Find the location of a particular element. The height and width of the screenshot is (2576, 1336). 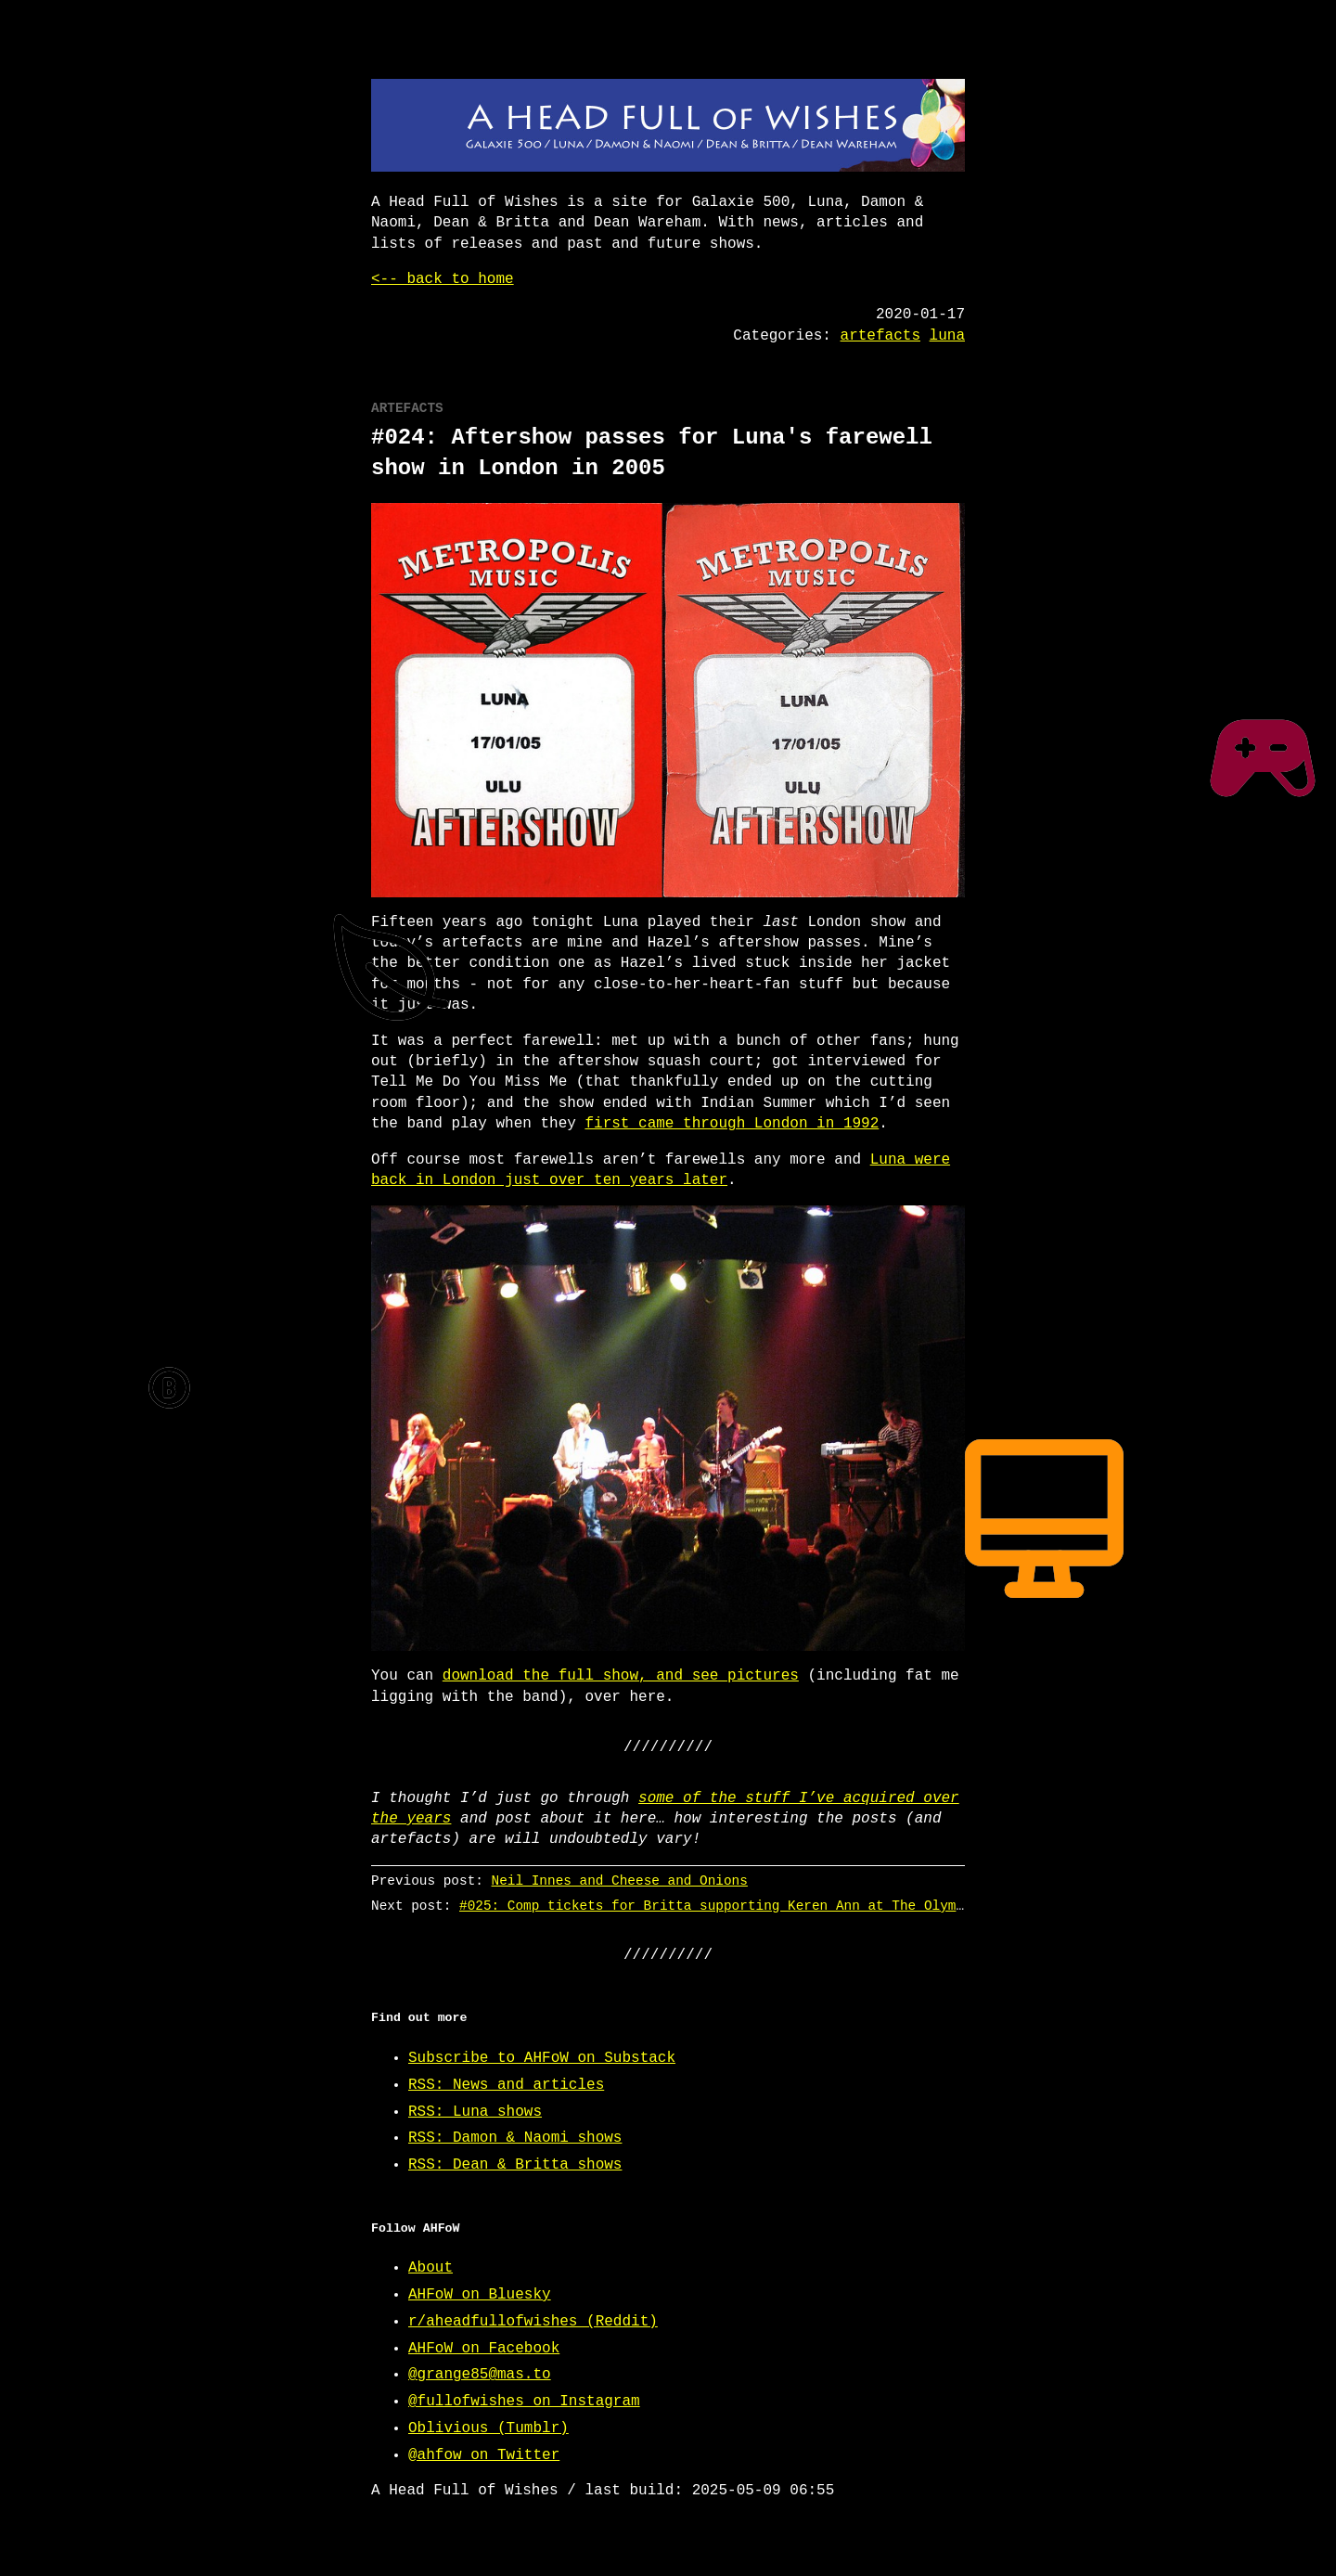

view on desktop display is located at coordinates (1044, 1518).